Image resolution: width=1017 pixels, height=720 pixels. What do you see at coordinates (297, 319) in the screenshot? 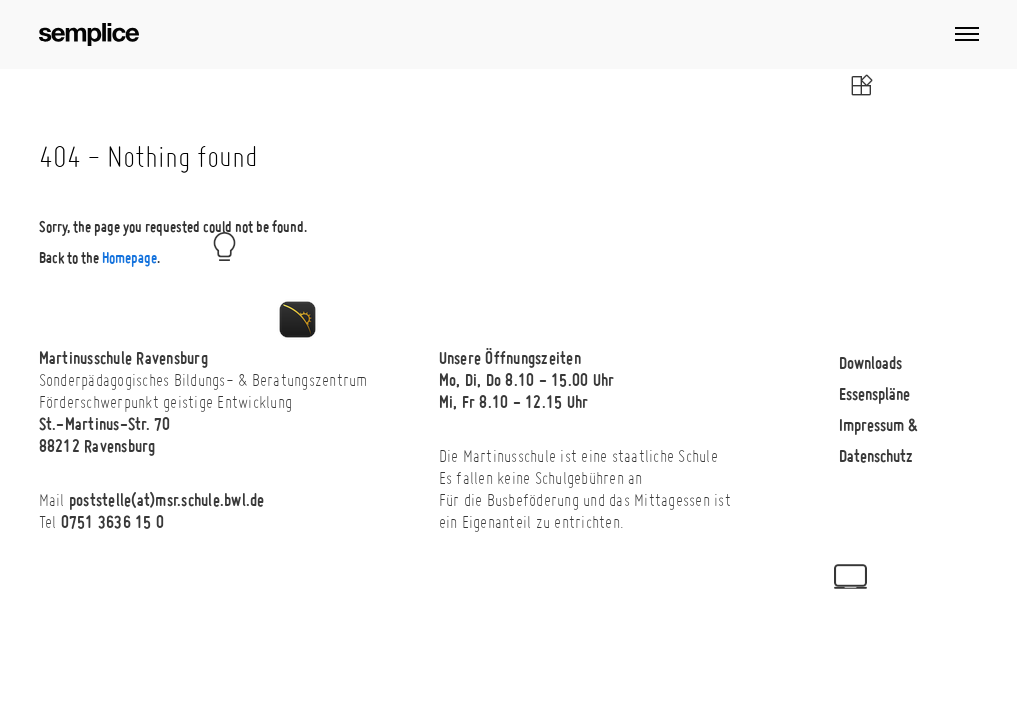
I see `launch the starbound game` at bounding box center [297, 319].